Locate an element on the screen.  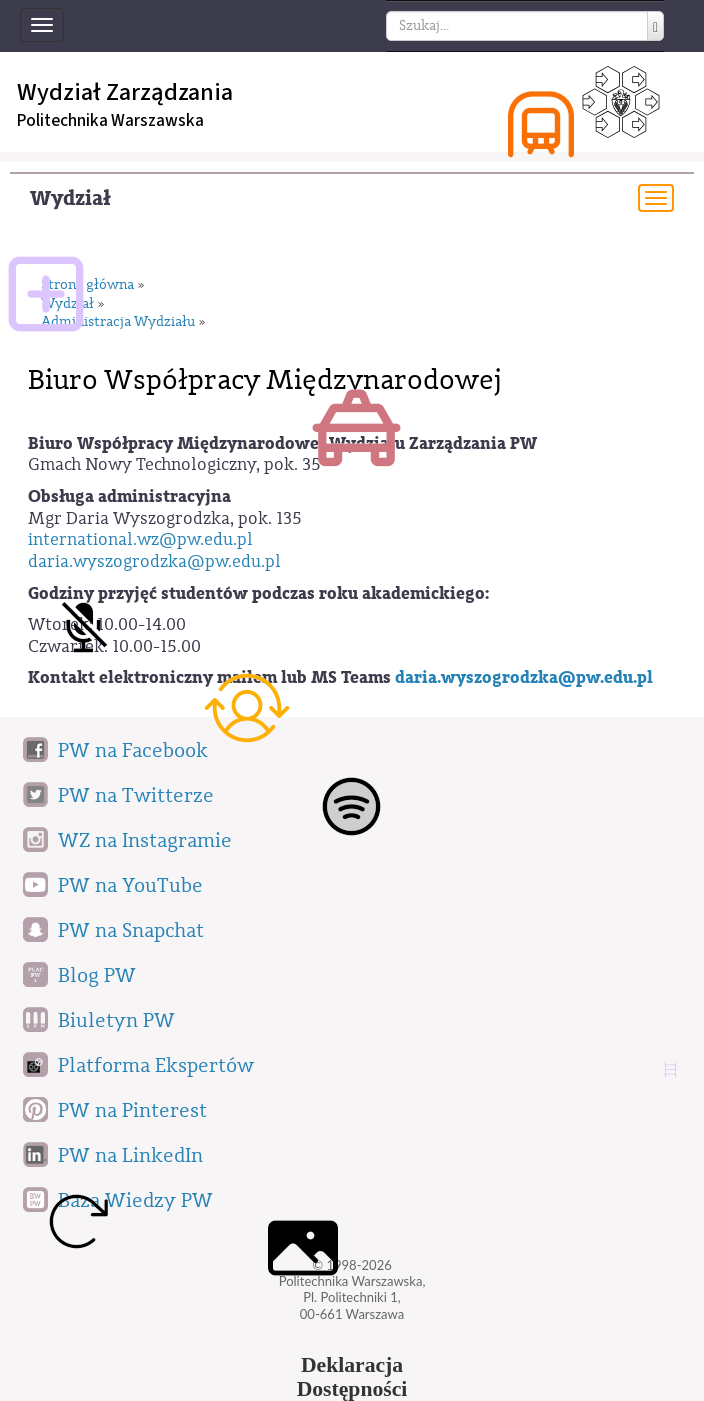
mute your microphone is located at coordinates (83, 627).